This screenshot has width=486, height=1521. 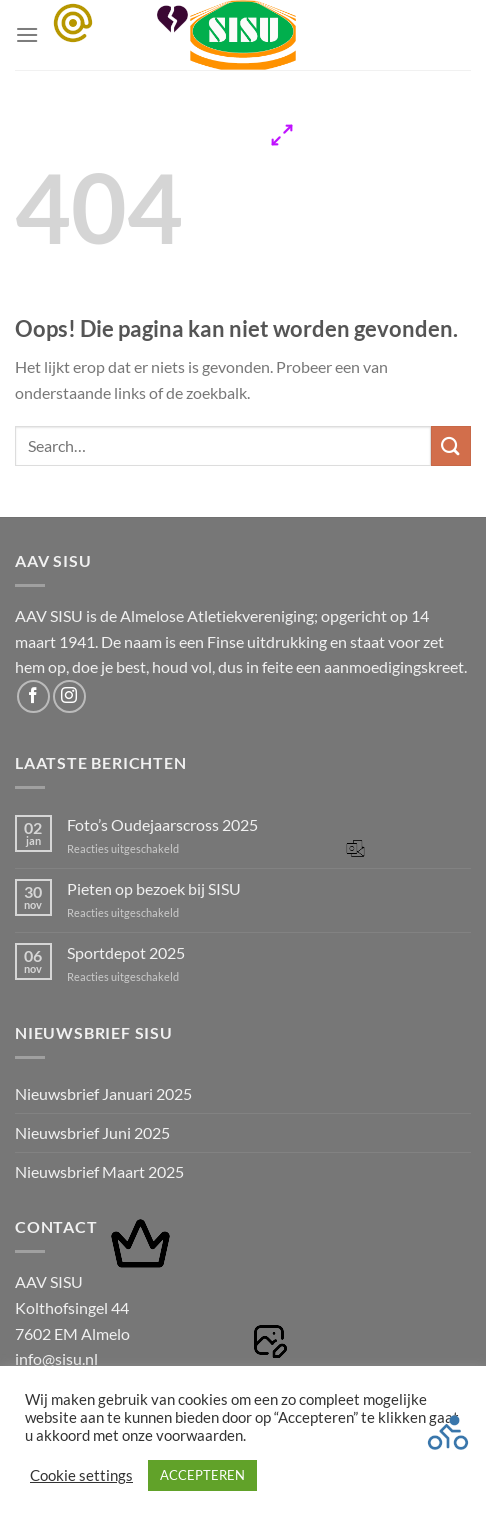 I want to click on open Microsoft Outlook email, so click(x=355, y=848).